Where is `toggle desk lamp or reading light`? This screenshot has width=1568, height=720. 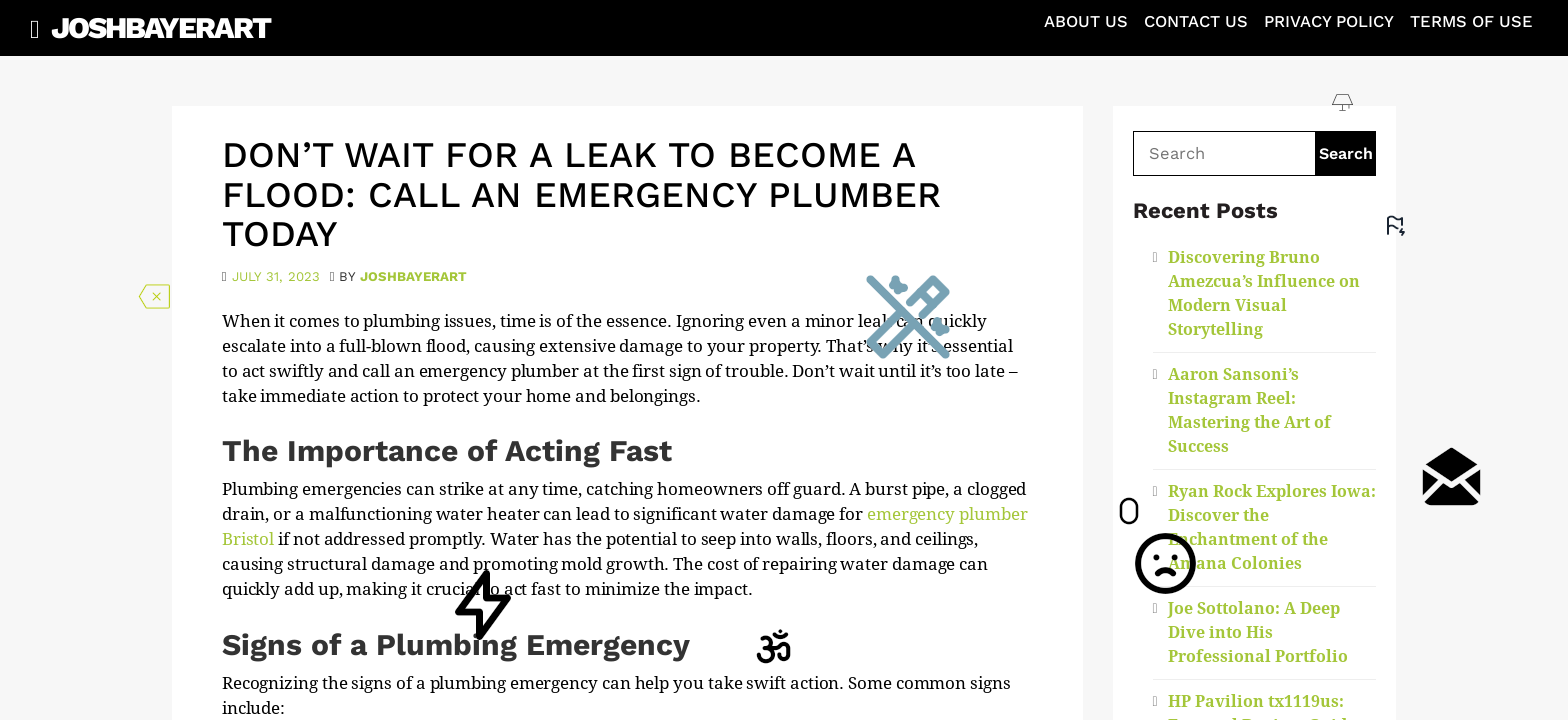 toggle desk lamp or reading light is located at coordinates (1342, 102).